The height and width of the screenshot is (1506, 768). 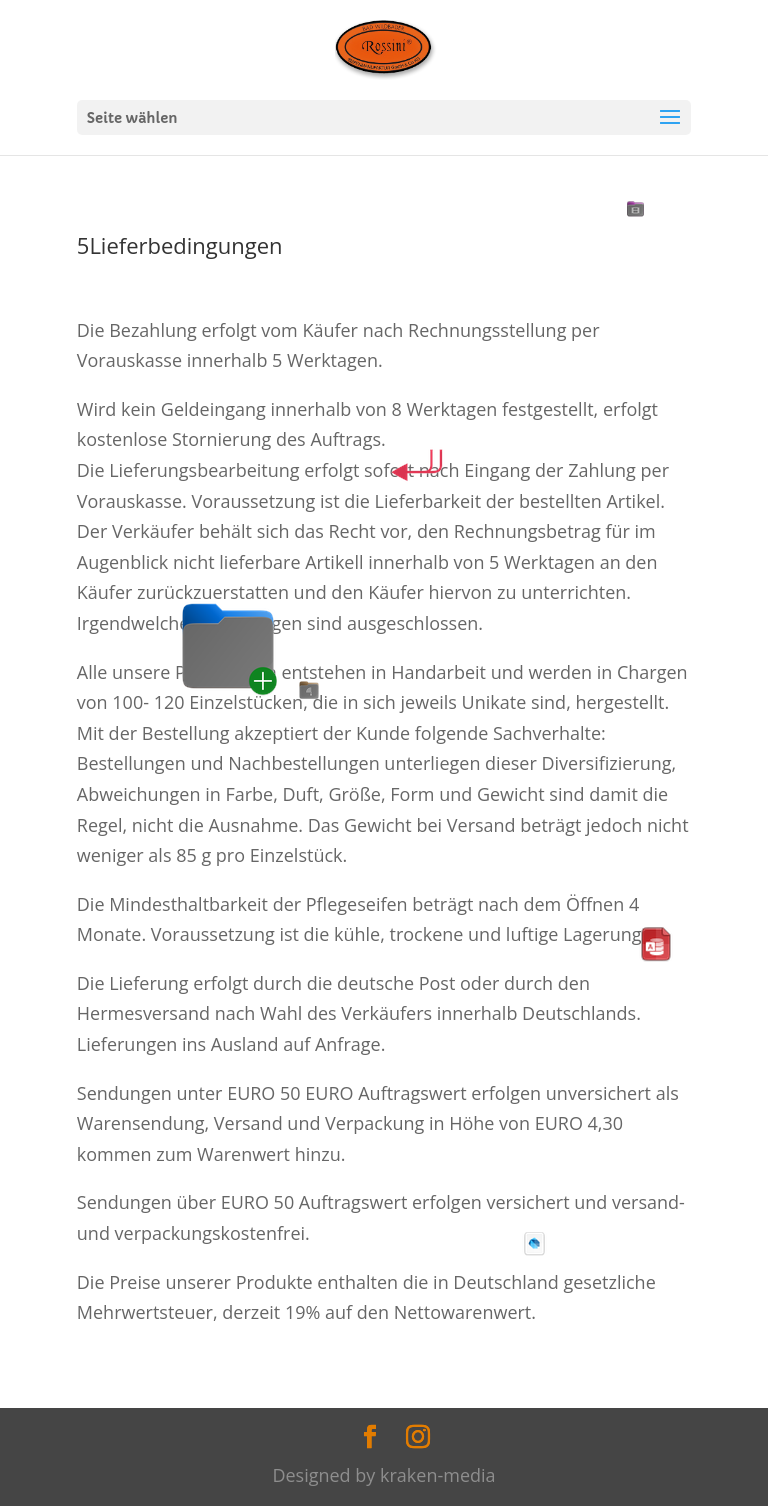 I want to click on microsoft access database file, so click(x=656, y=944).